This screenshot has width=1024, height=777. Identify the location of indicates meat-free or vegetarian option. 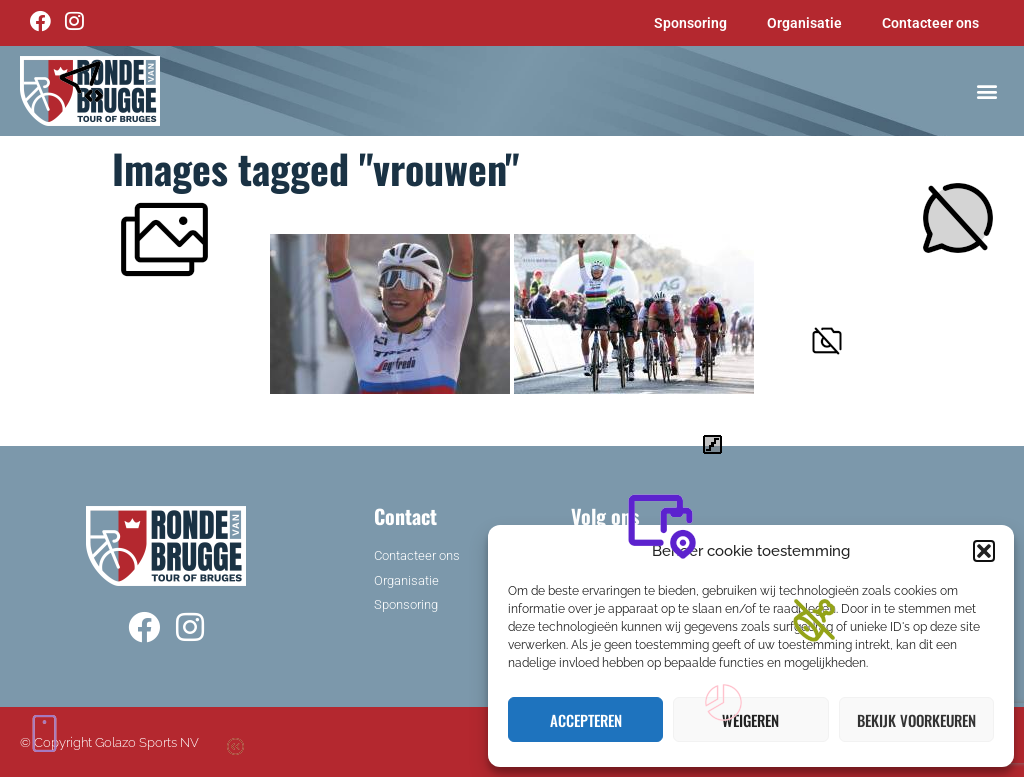
(814, 619).